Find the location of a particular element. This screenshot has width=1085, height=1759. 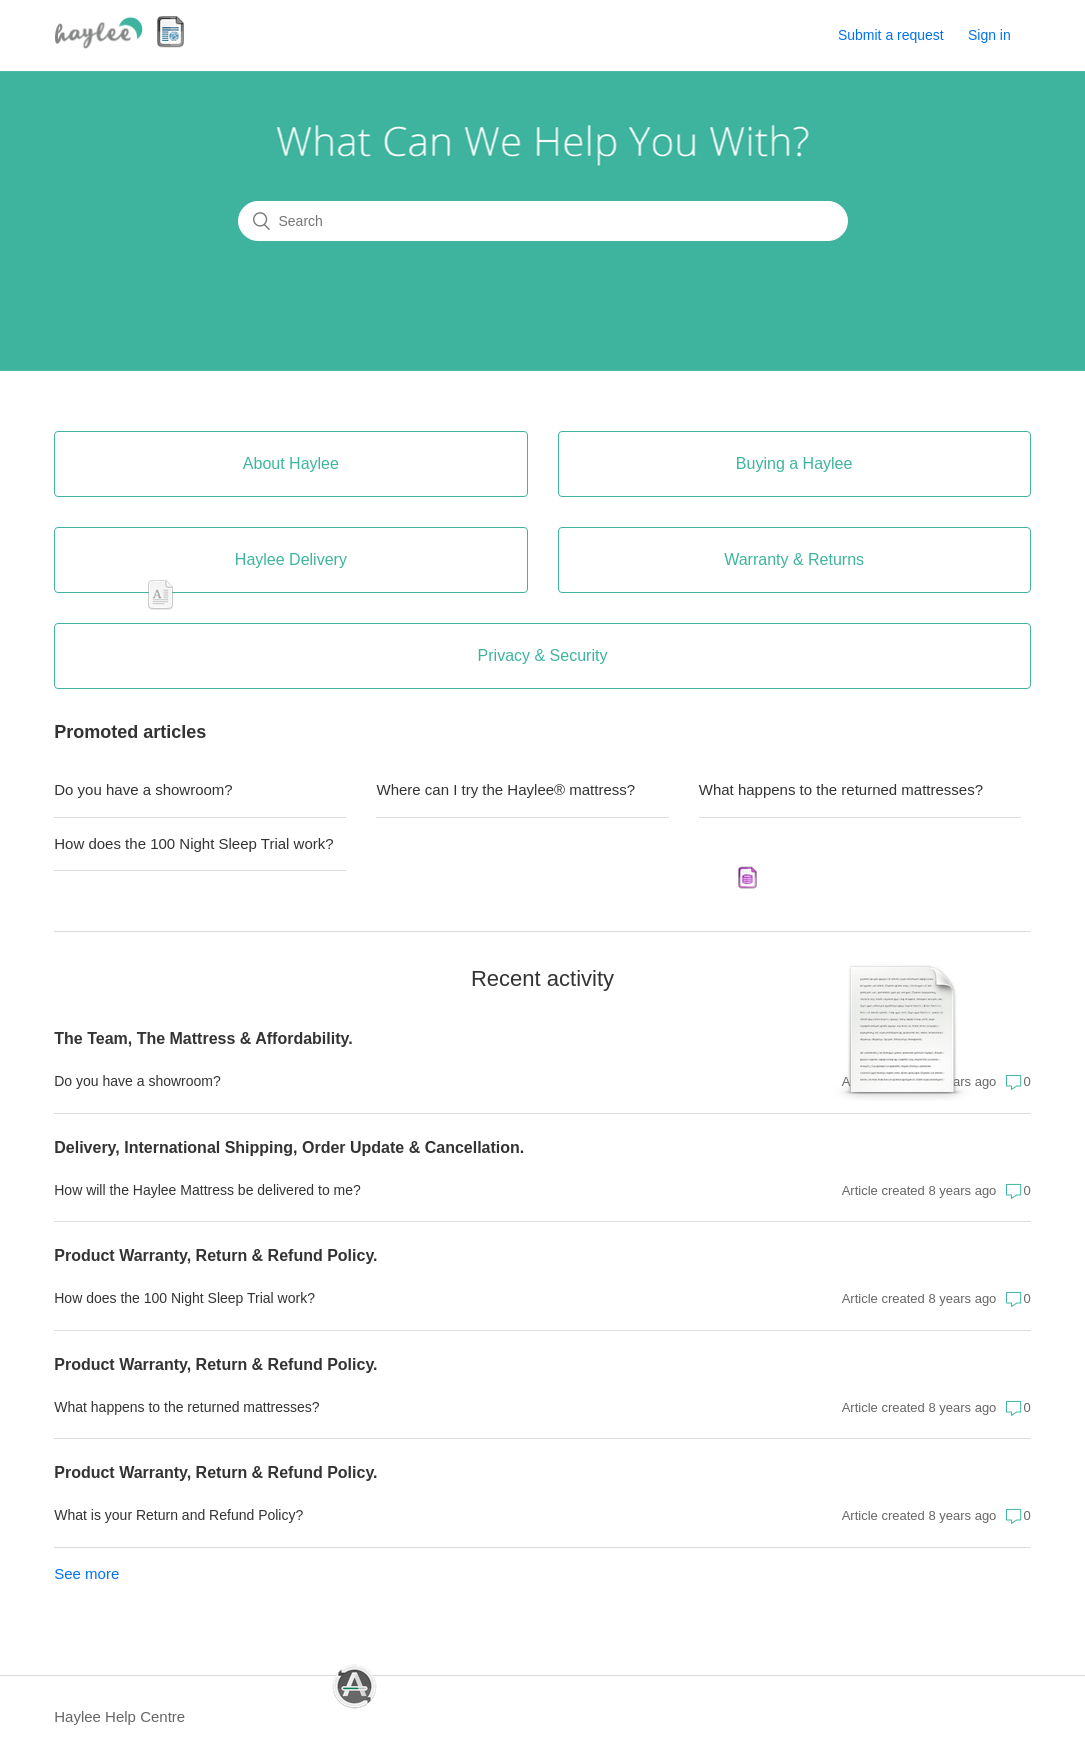

open a web template document file is located at coordinates (170, 31).